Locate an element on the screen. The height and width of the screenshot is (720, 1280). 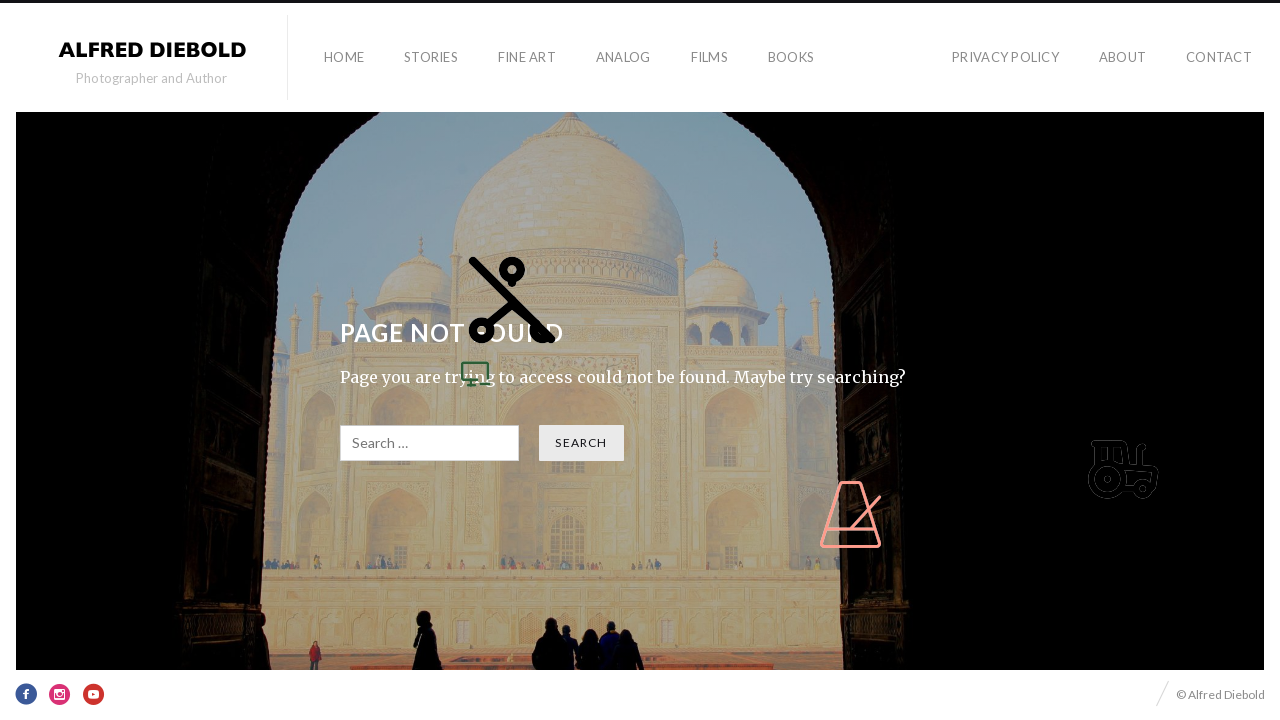
access metronome or tempo settings is located at coordinates (850, 514).